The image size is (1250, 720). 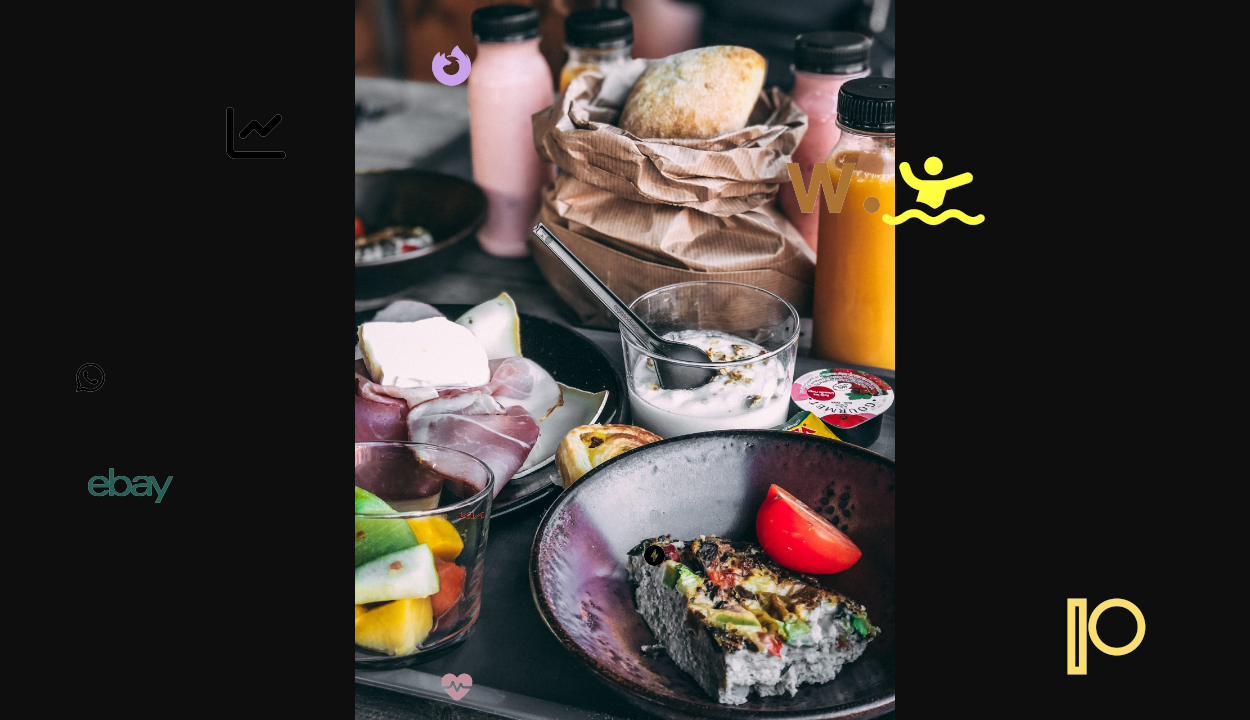 I want to click on open WhatsApp messaging app, so click(x=90, y=377).